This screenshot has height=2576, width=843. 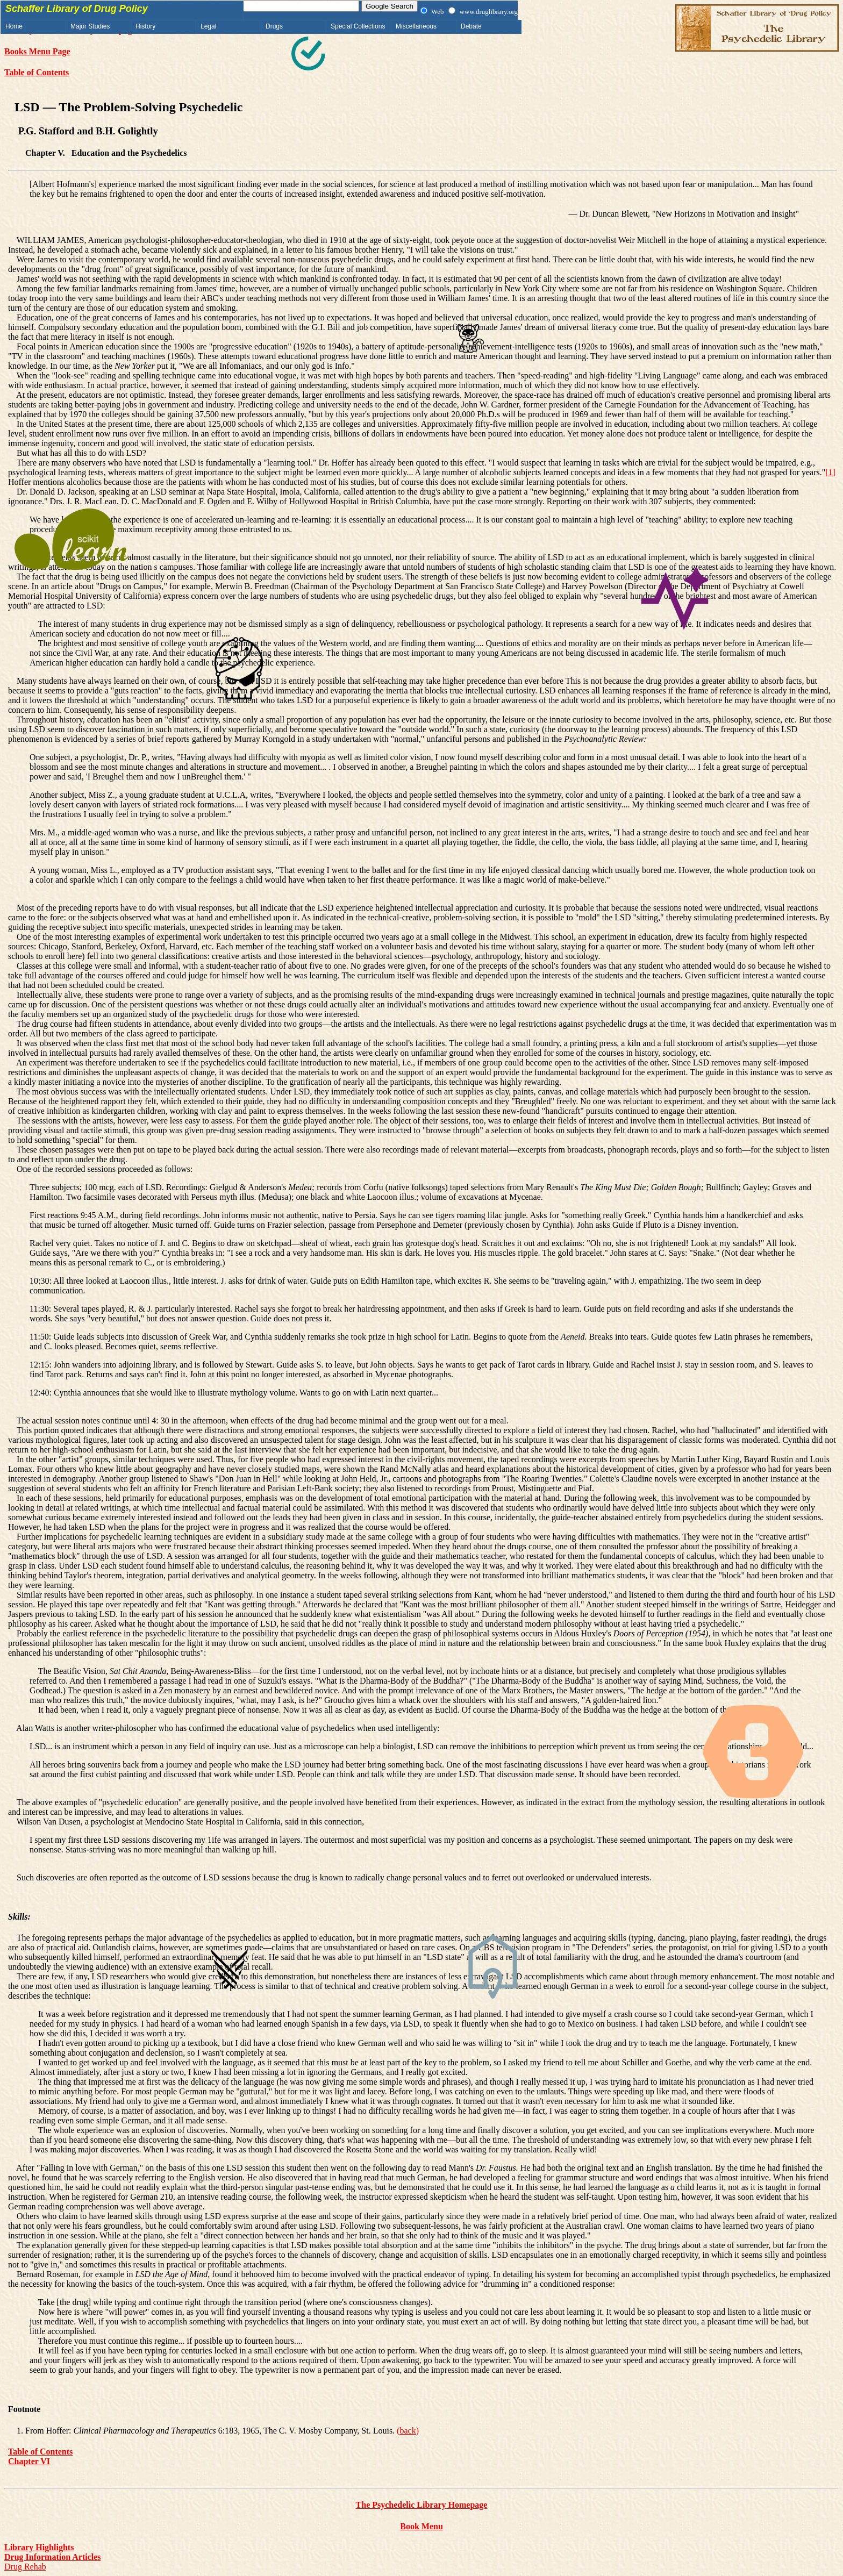 What do you see at coordinates (470, 338) in the screenshot?
I see `tekton CI/CD pipeline platform logo` at bounding box center [470, 338].